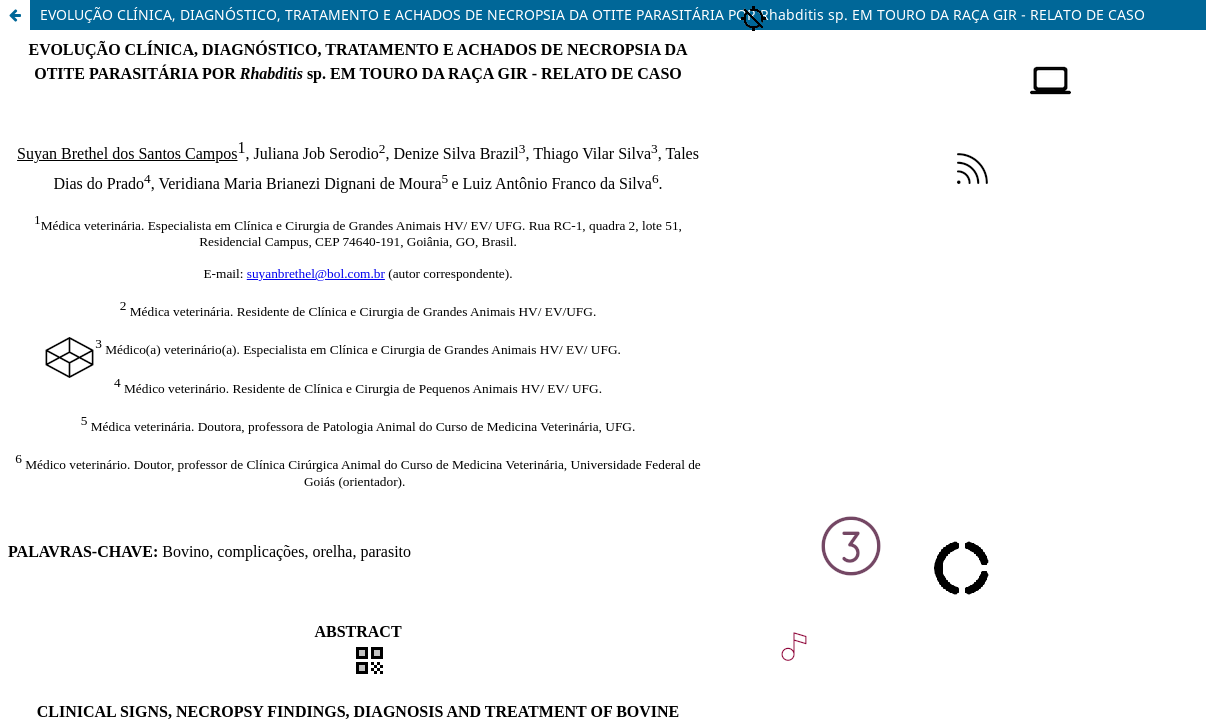  Describe the element at coordinates (1050, 80) in the screenshot. I see `access desktop or computer settings` at that location.